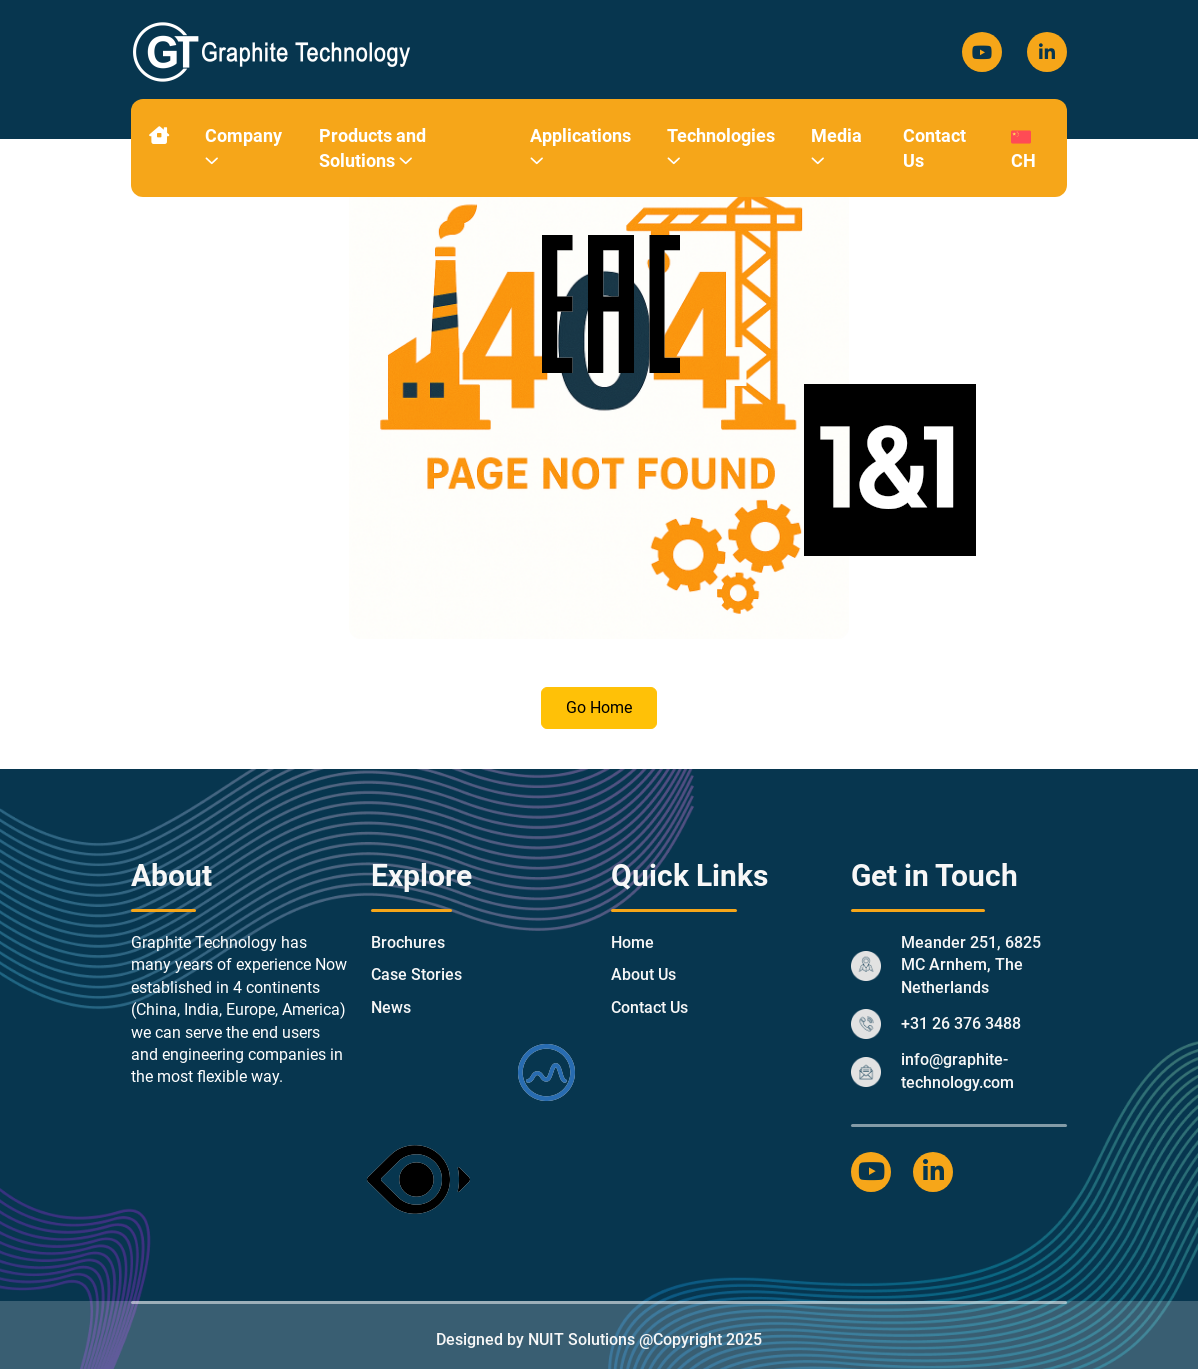 The image size is (1198, 1369). What do you see at coordinates (611, 304) in the screenshot?
I see `EAC (Eurasian Conformity) certification mark` at bounding box center [611, 304].